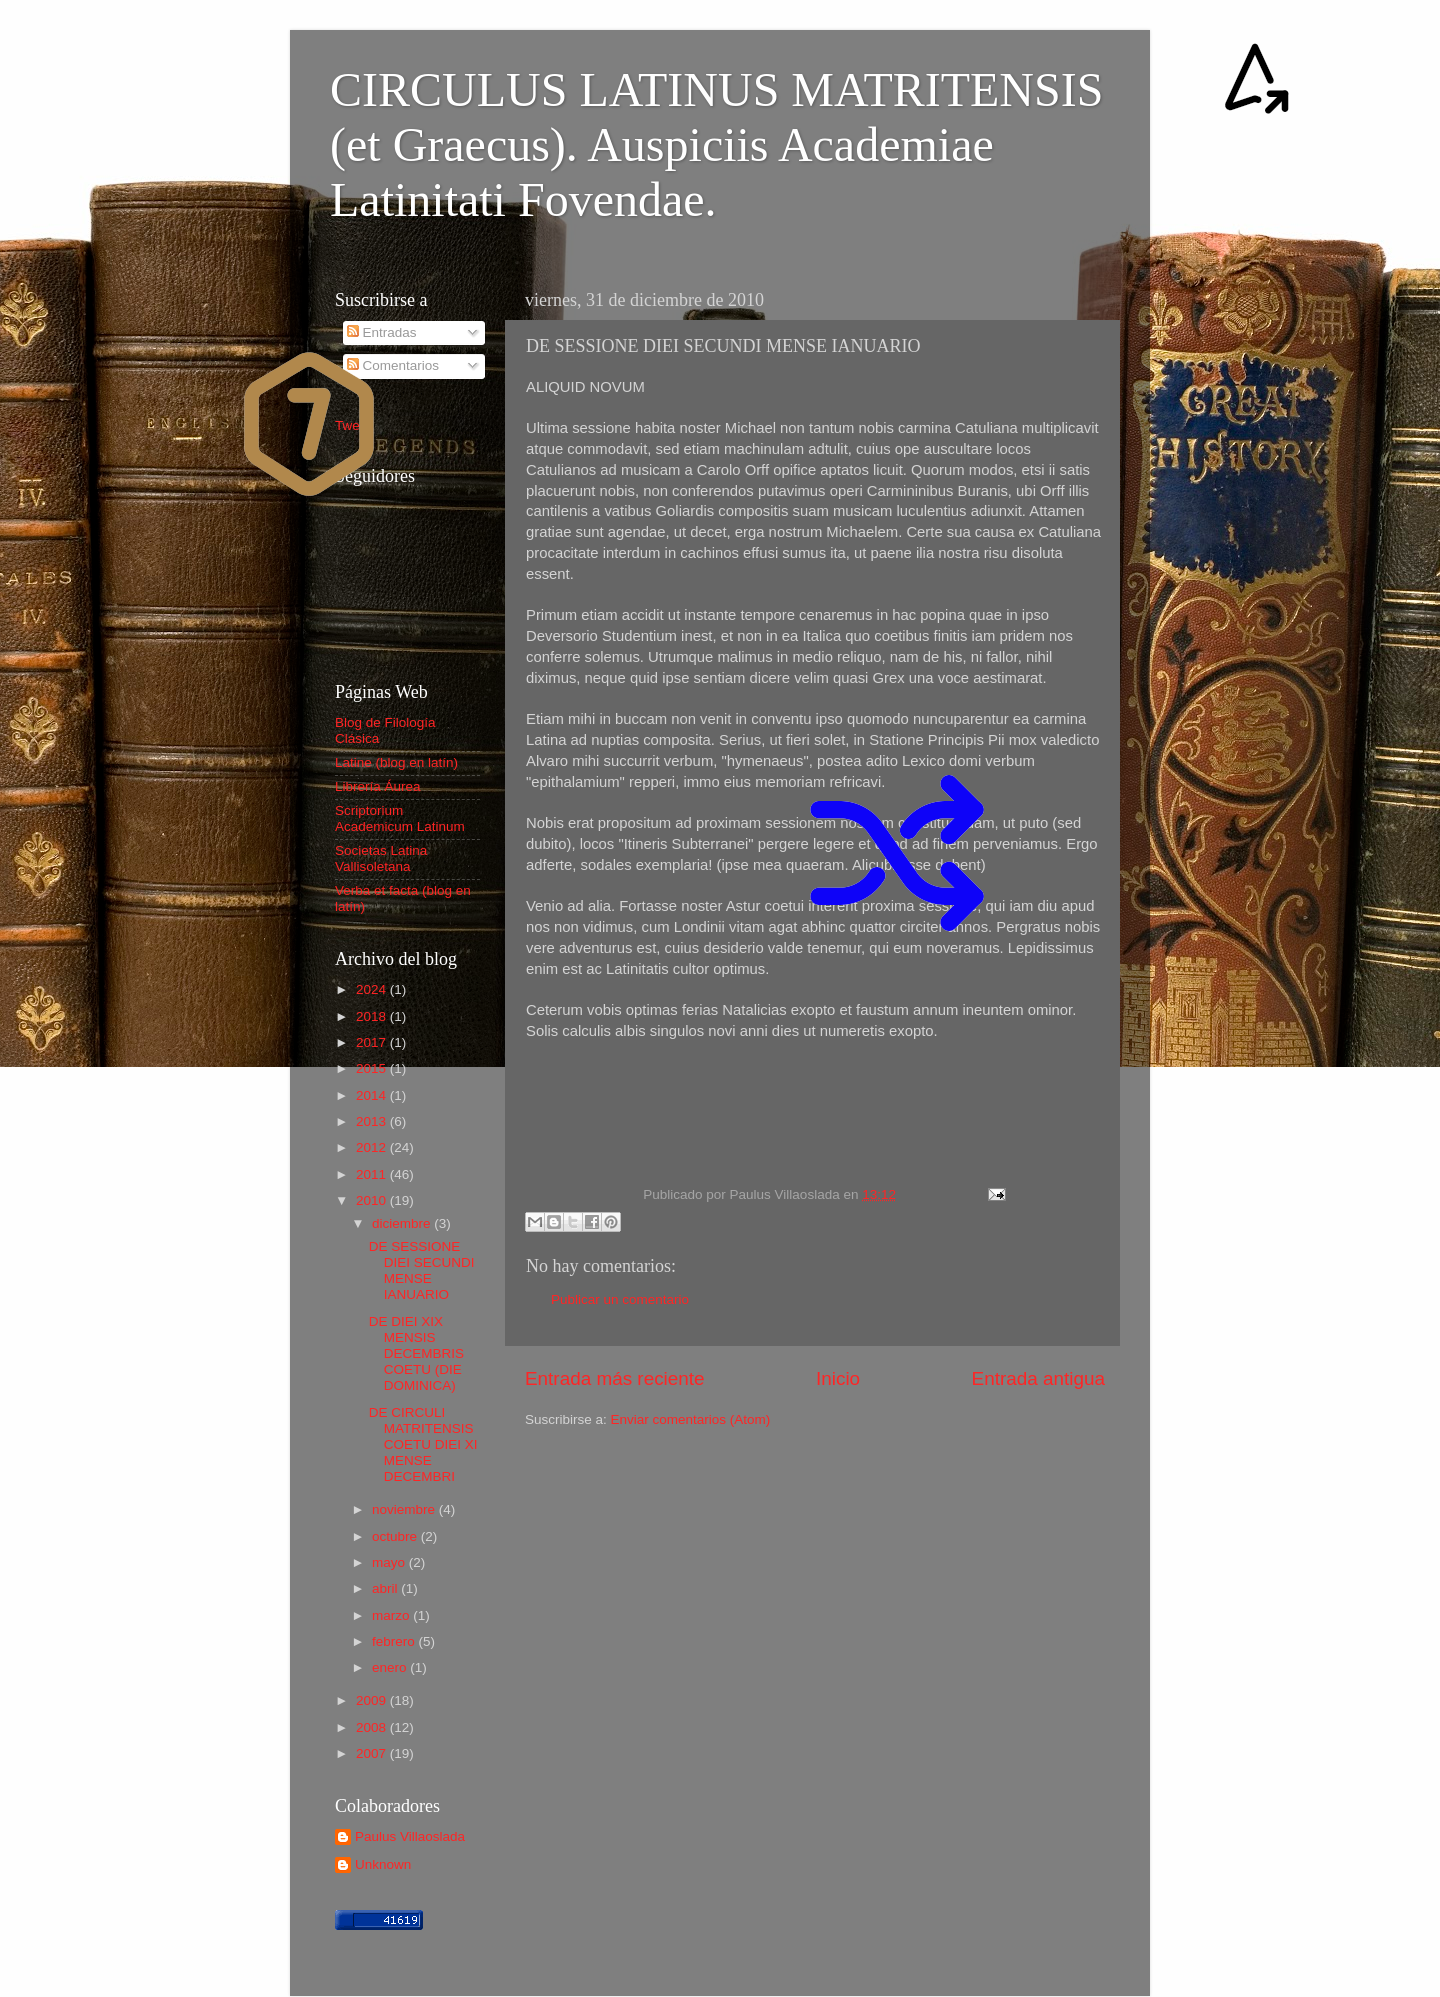 The width and height of the screenshot is (1440, 1997). What do you see at coordinates (897, 853) in the screenshot?
I see `shuffle or randomize content` at bounding box center [897, 853].